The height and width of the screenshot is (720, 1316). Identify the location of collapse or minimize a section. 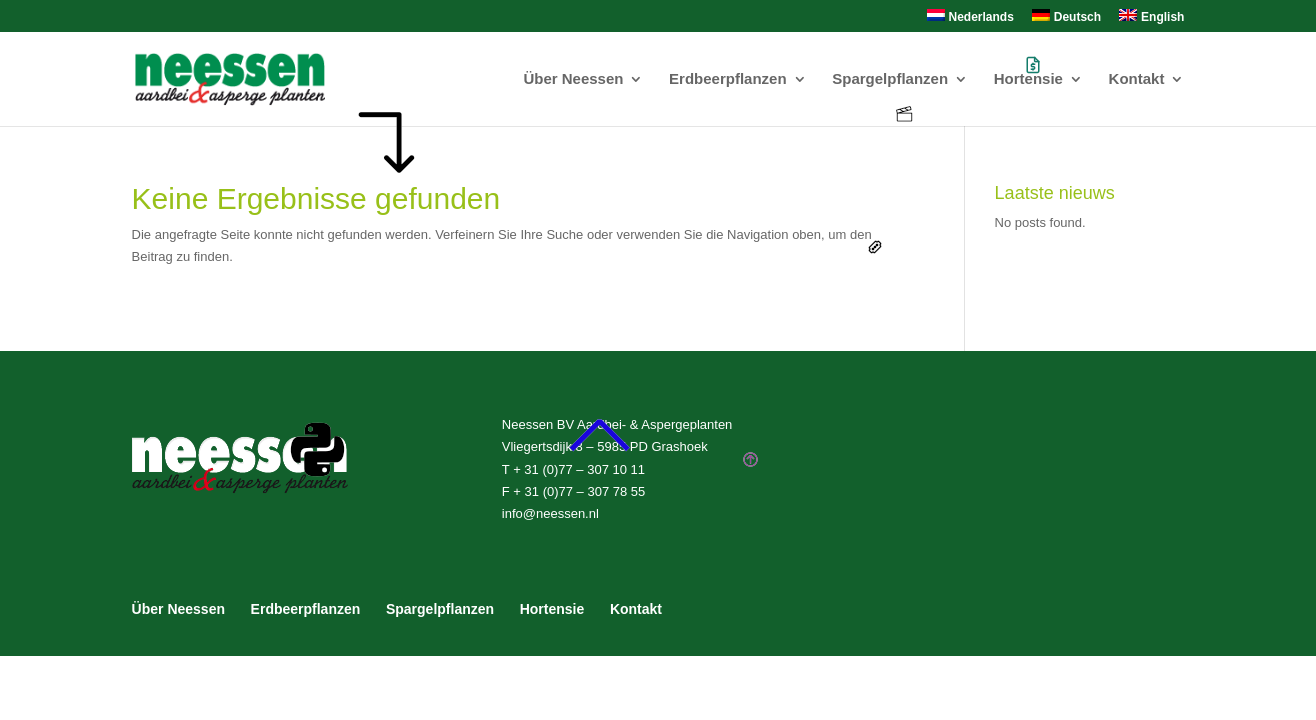
(599, 437).